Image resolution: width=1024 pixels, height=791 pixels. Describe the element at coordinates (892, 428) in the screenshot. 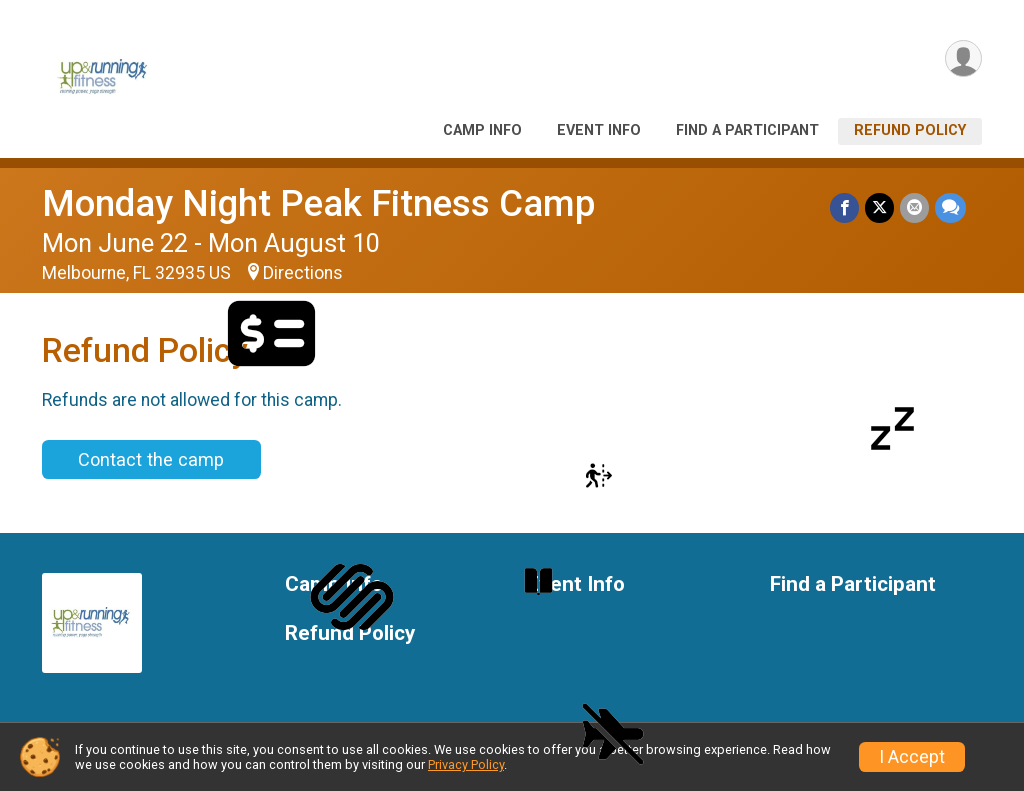

I see `indicates sleep or rest mode` at that location.